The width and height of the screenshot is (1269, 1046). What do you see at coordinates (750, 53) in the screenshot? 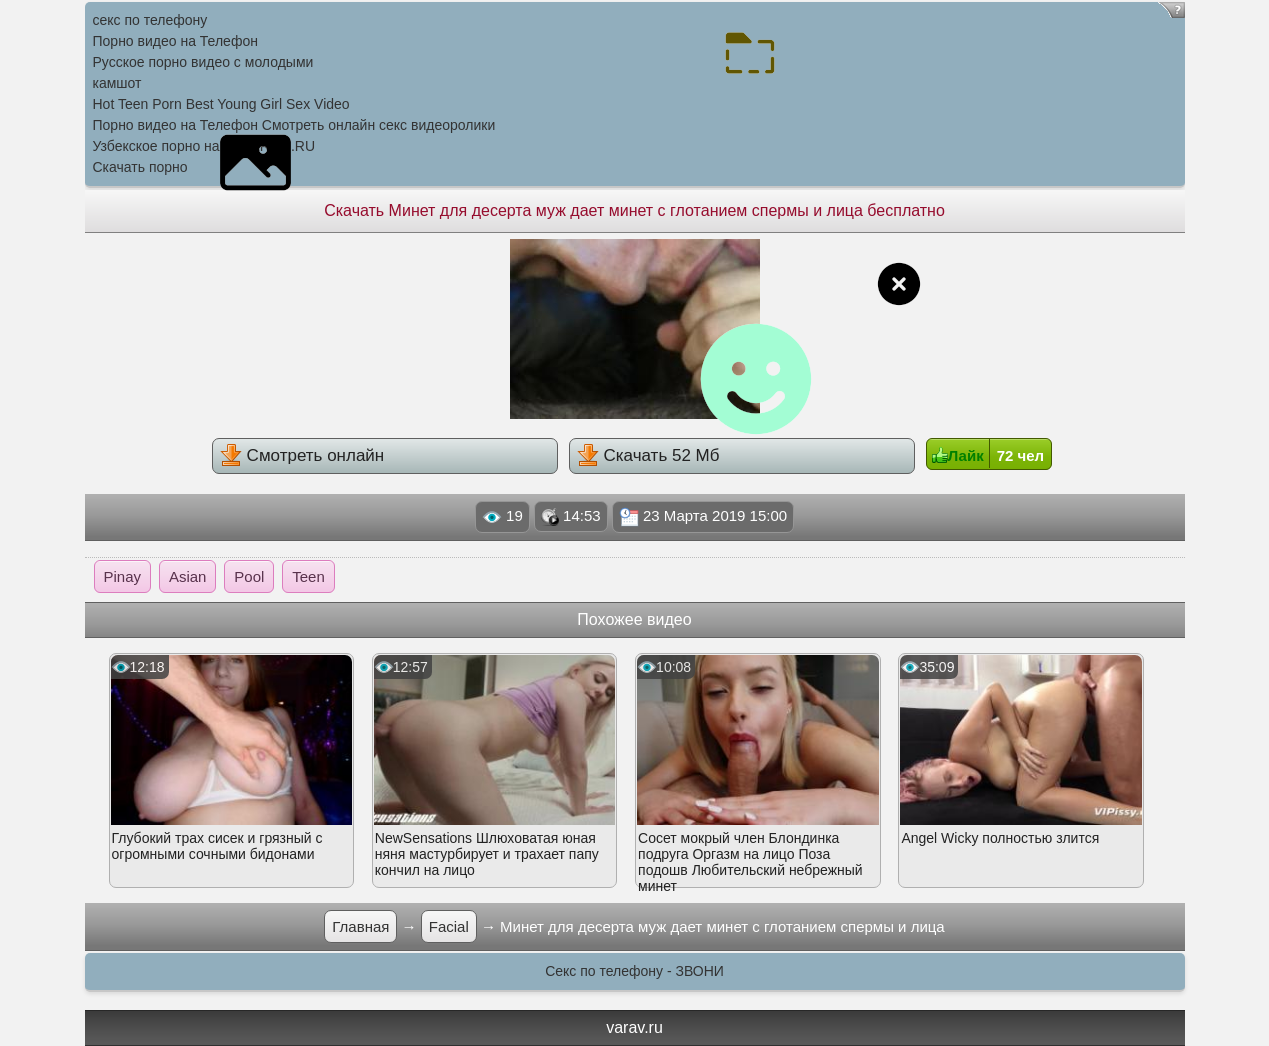
I see `create a new folder` at bounding box center [750, 53].